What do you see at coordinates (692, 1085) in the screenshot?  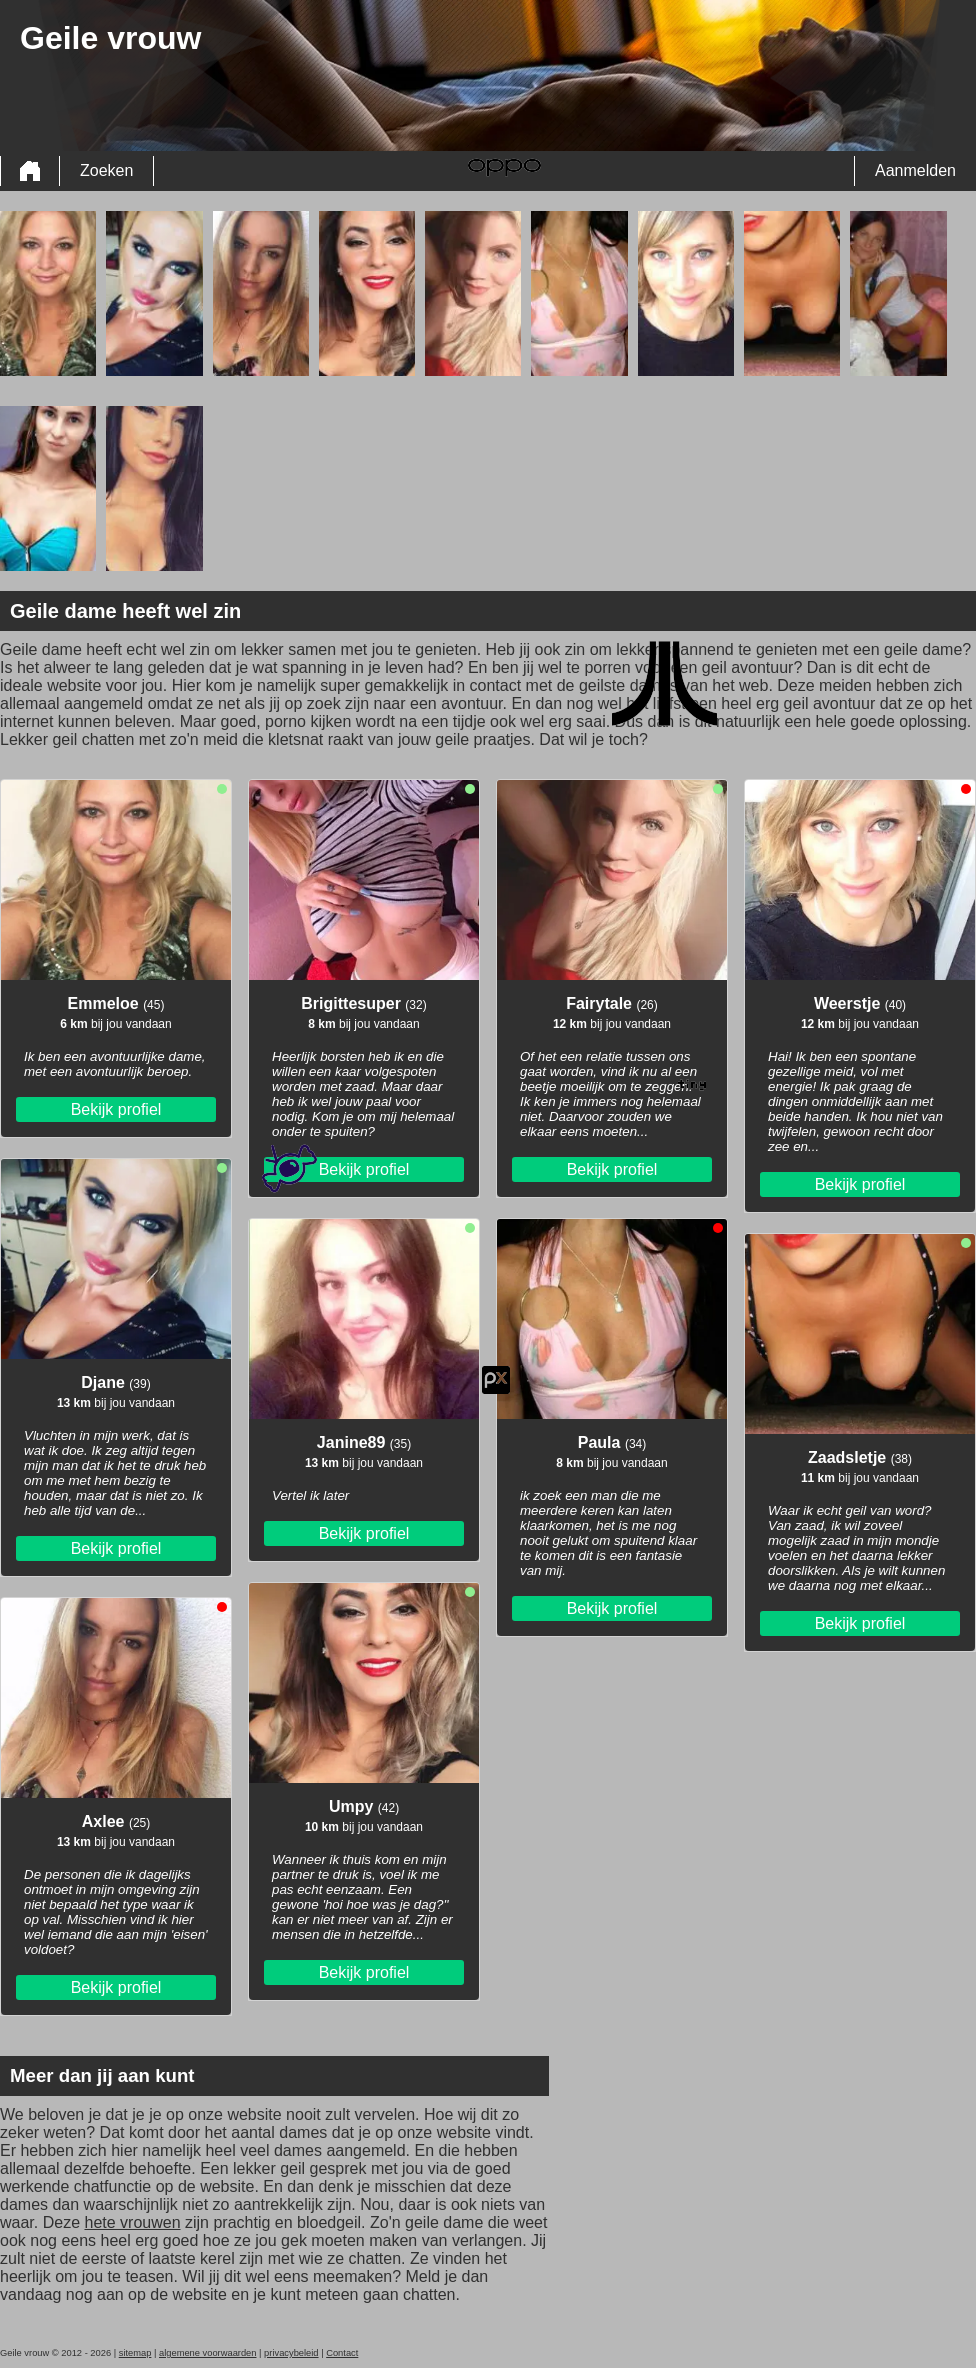 I see `tinygrad logo` at bounding box center [692, 1085].